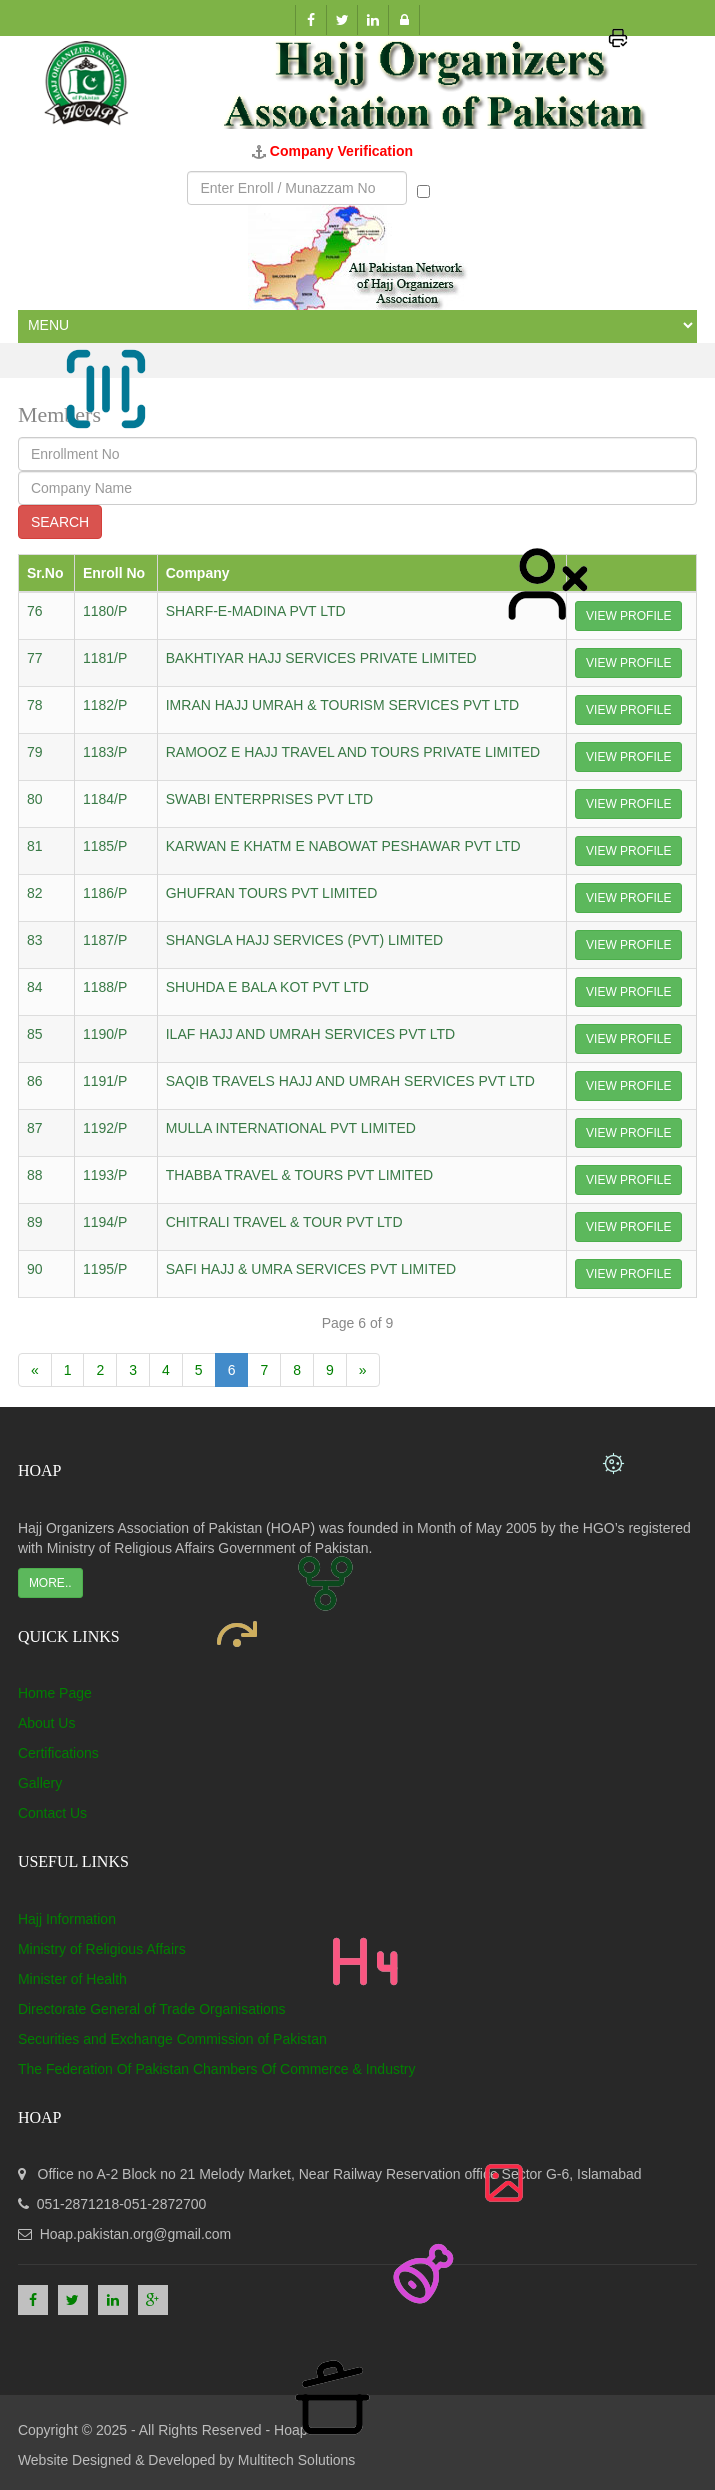 This screenshot has width=715, height=2490. I want to click on indicates virus or malware detected, so click(613, 1463).